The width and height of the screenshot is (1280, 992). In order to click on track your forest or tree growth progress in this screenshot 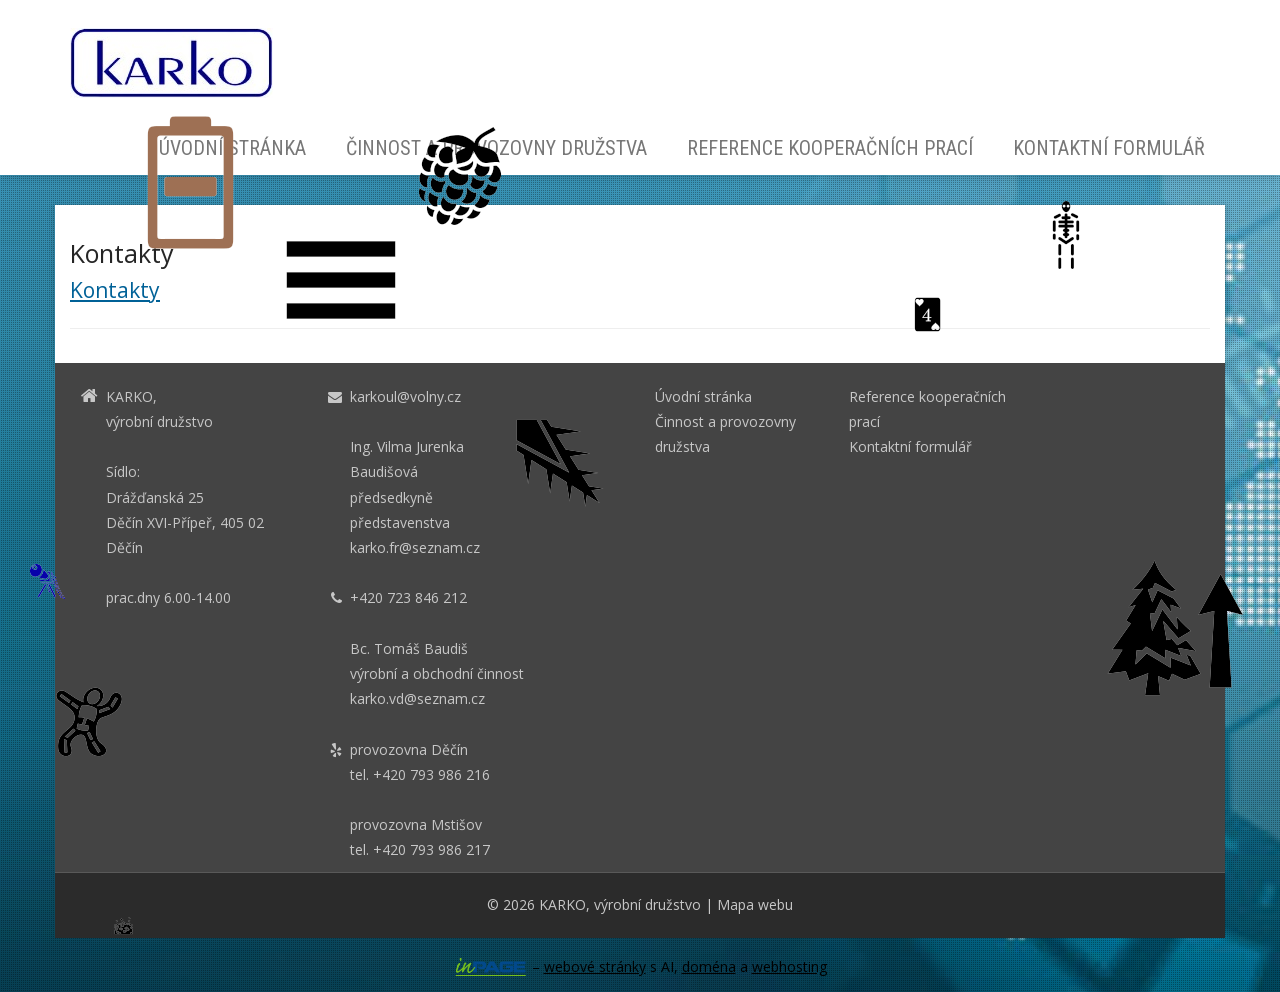, I will do `click(1175, 628)`.